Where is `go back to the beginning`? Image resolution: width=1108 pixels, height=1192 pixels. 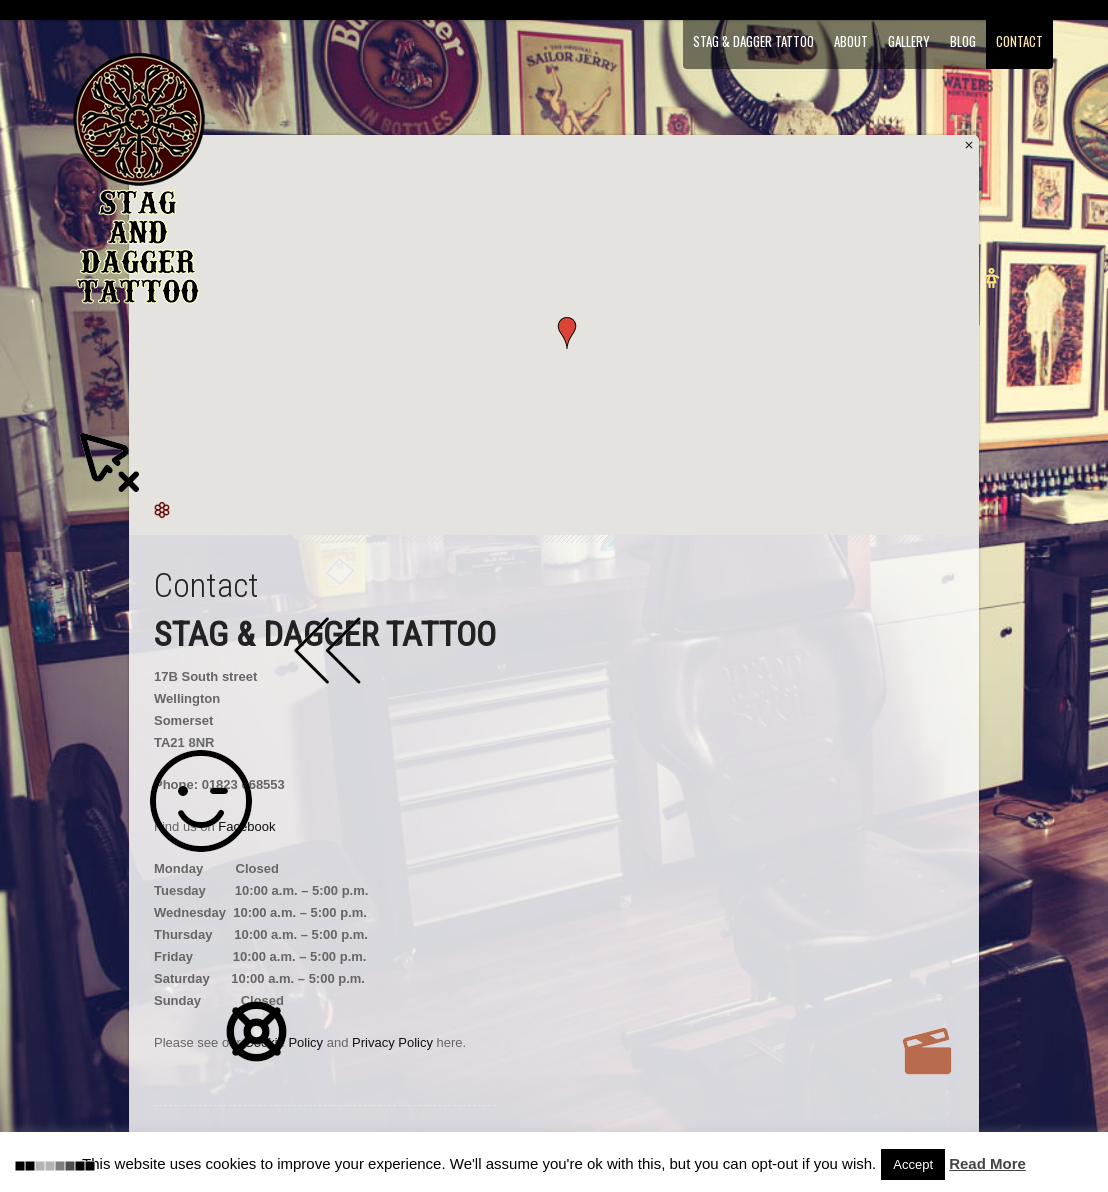 go back to the beginning is located at coordinates (330, 650).